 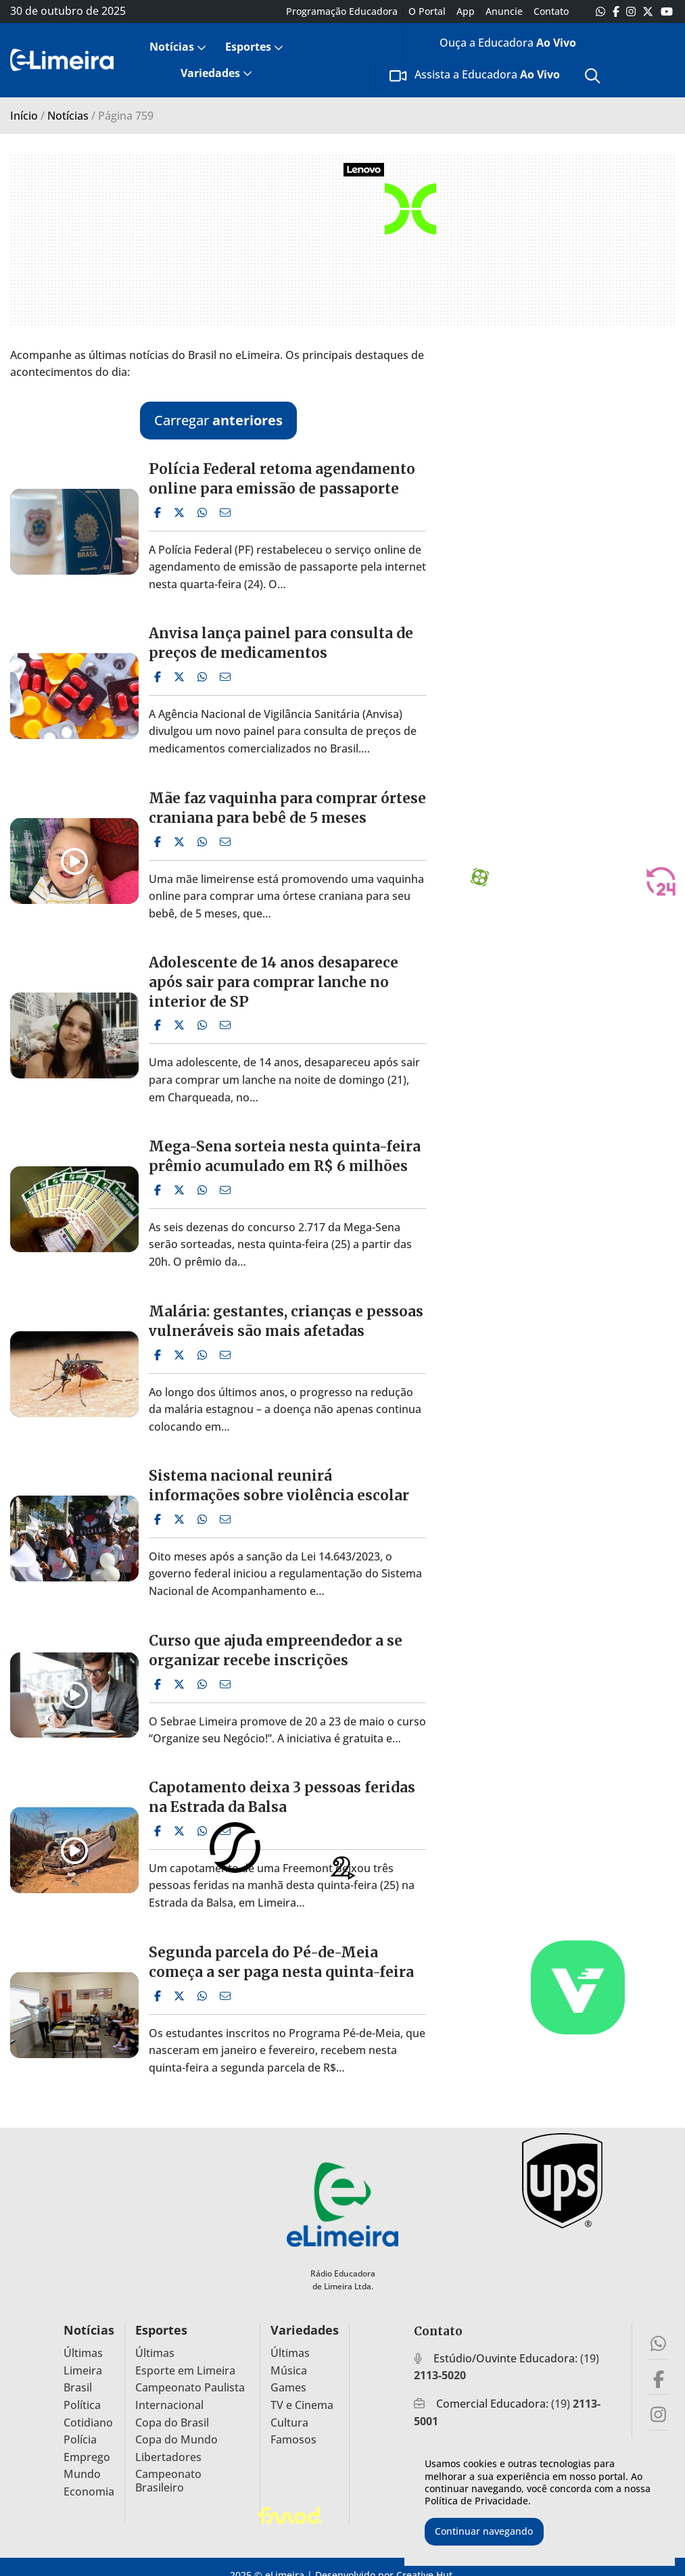 I want to click on verdaccio private npm registry logo, so click(x=577, y=1987).